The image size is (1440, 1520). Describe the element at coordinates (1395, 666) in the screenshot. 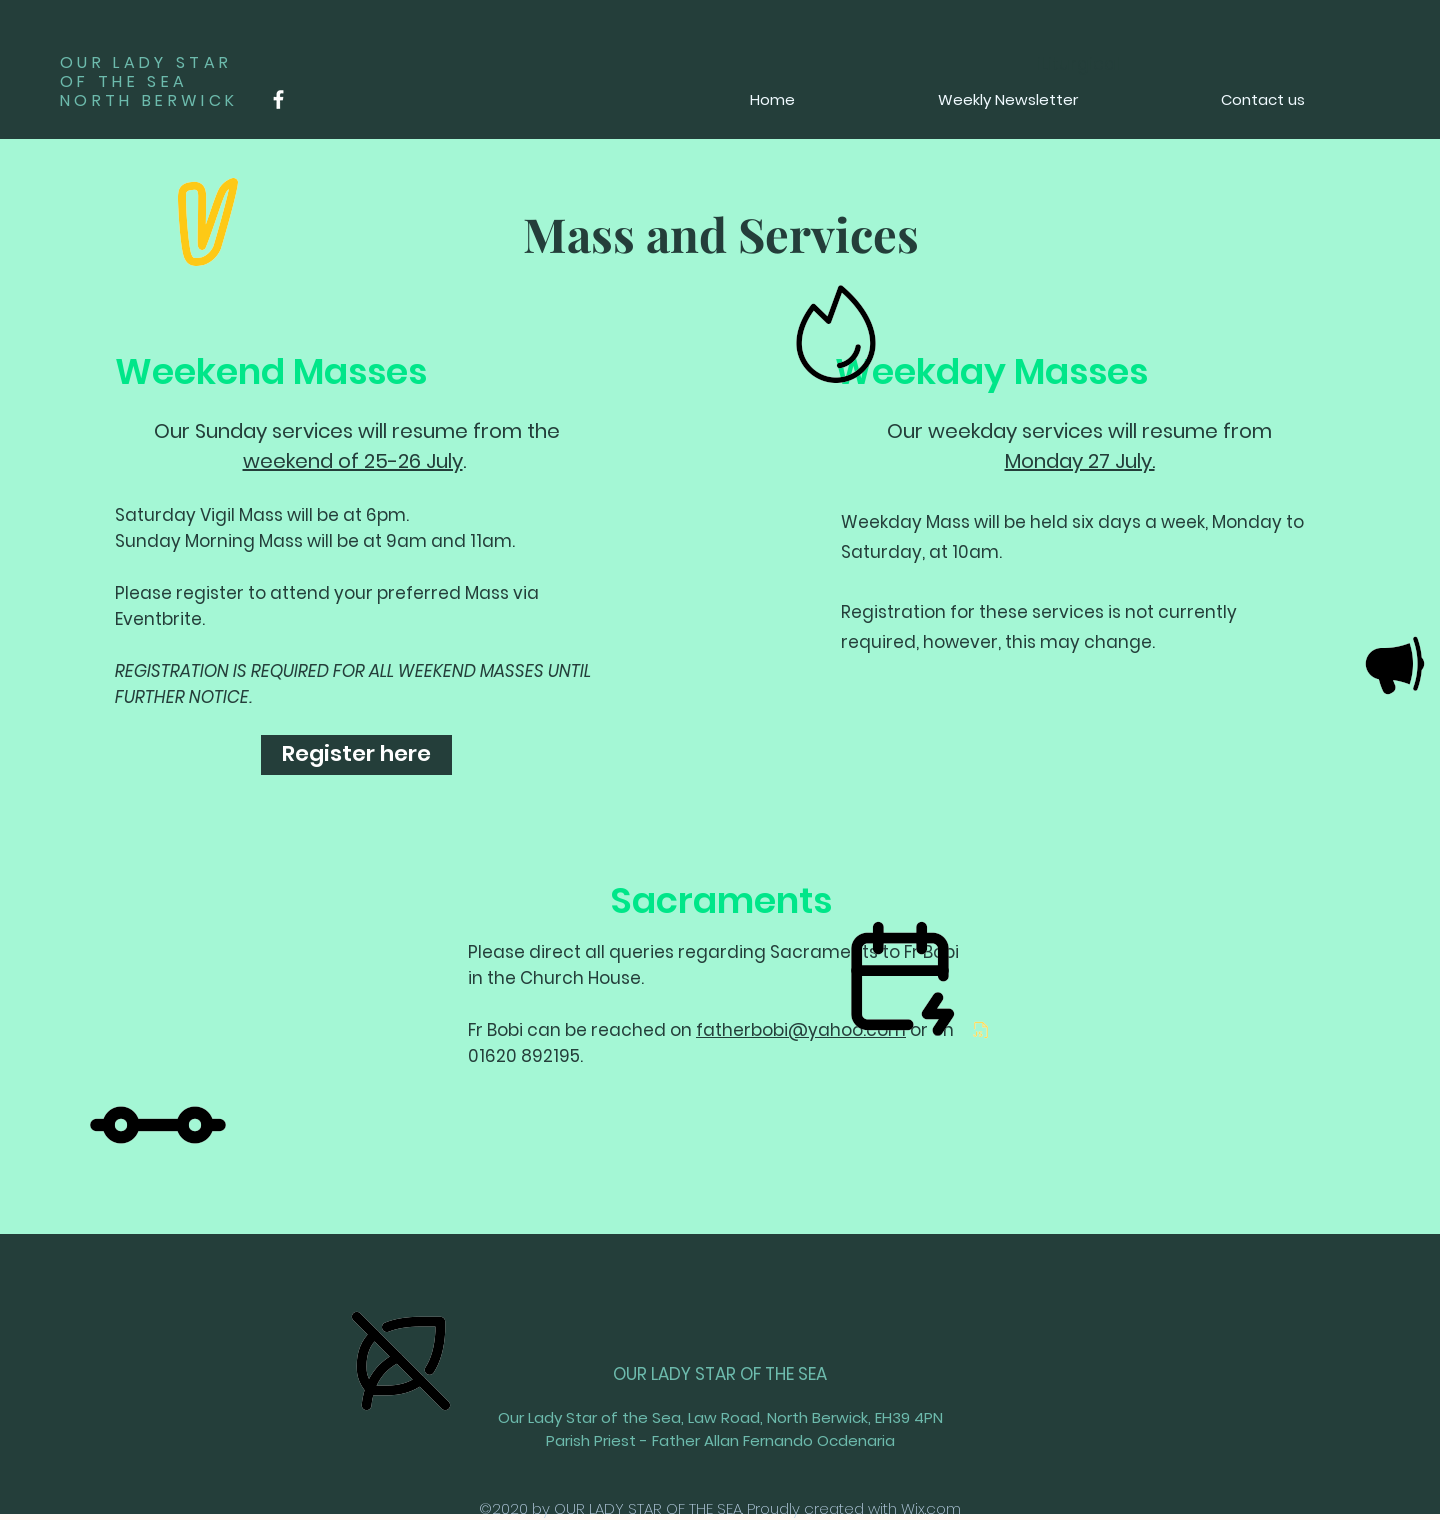

I see `make an announcement` at that location.